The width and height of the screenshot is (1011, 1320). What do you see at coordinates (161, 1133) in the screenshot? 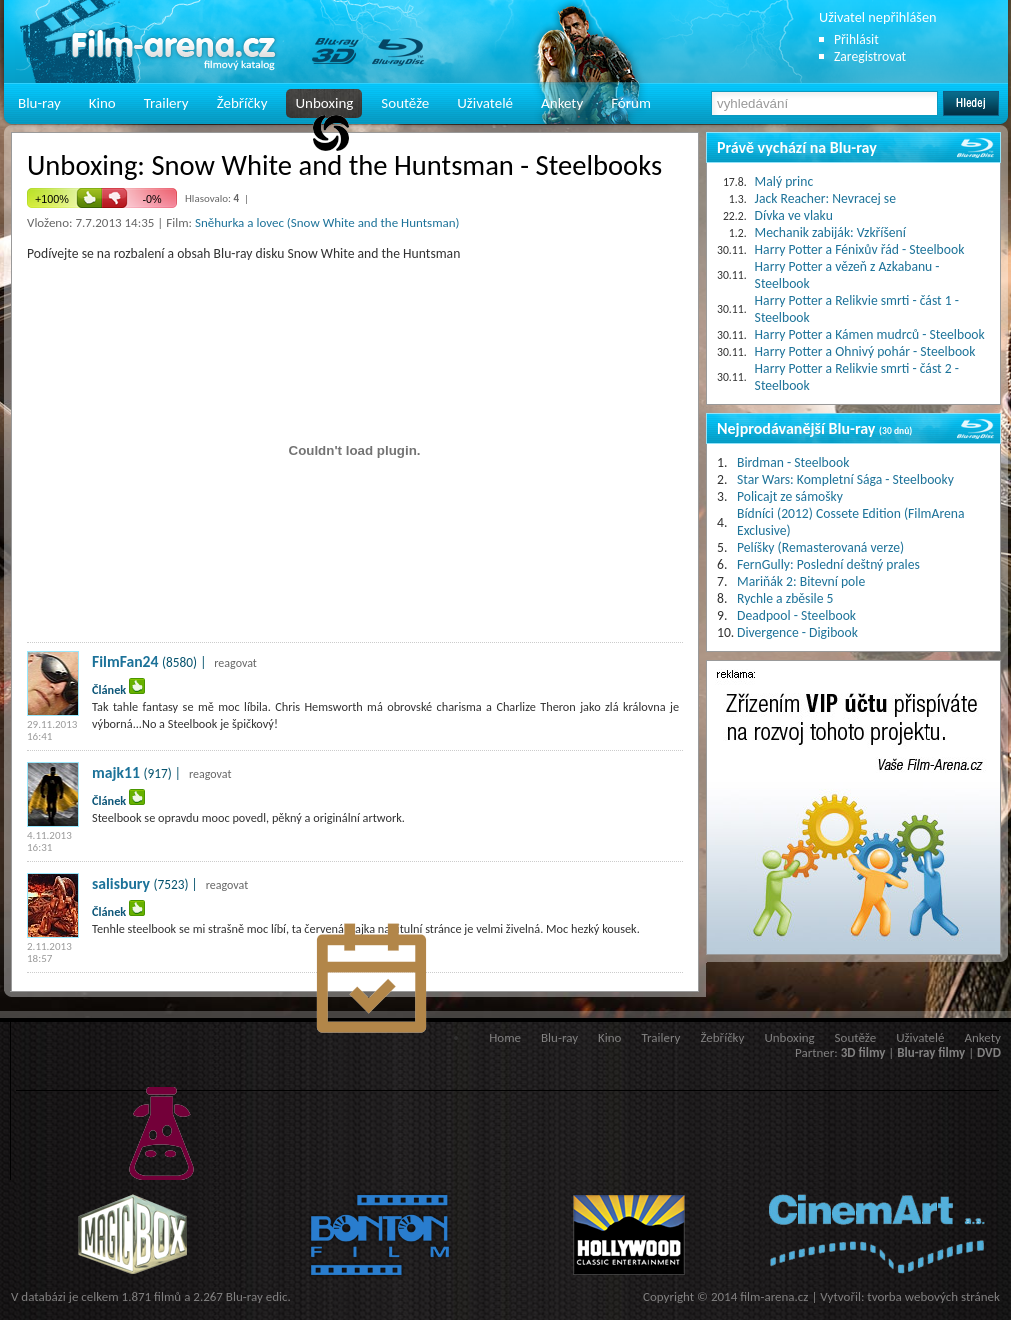
I see `i18next internationalization library logo` at bounding box center [161, 1133].